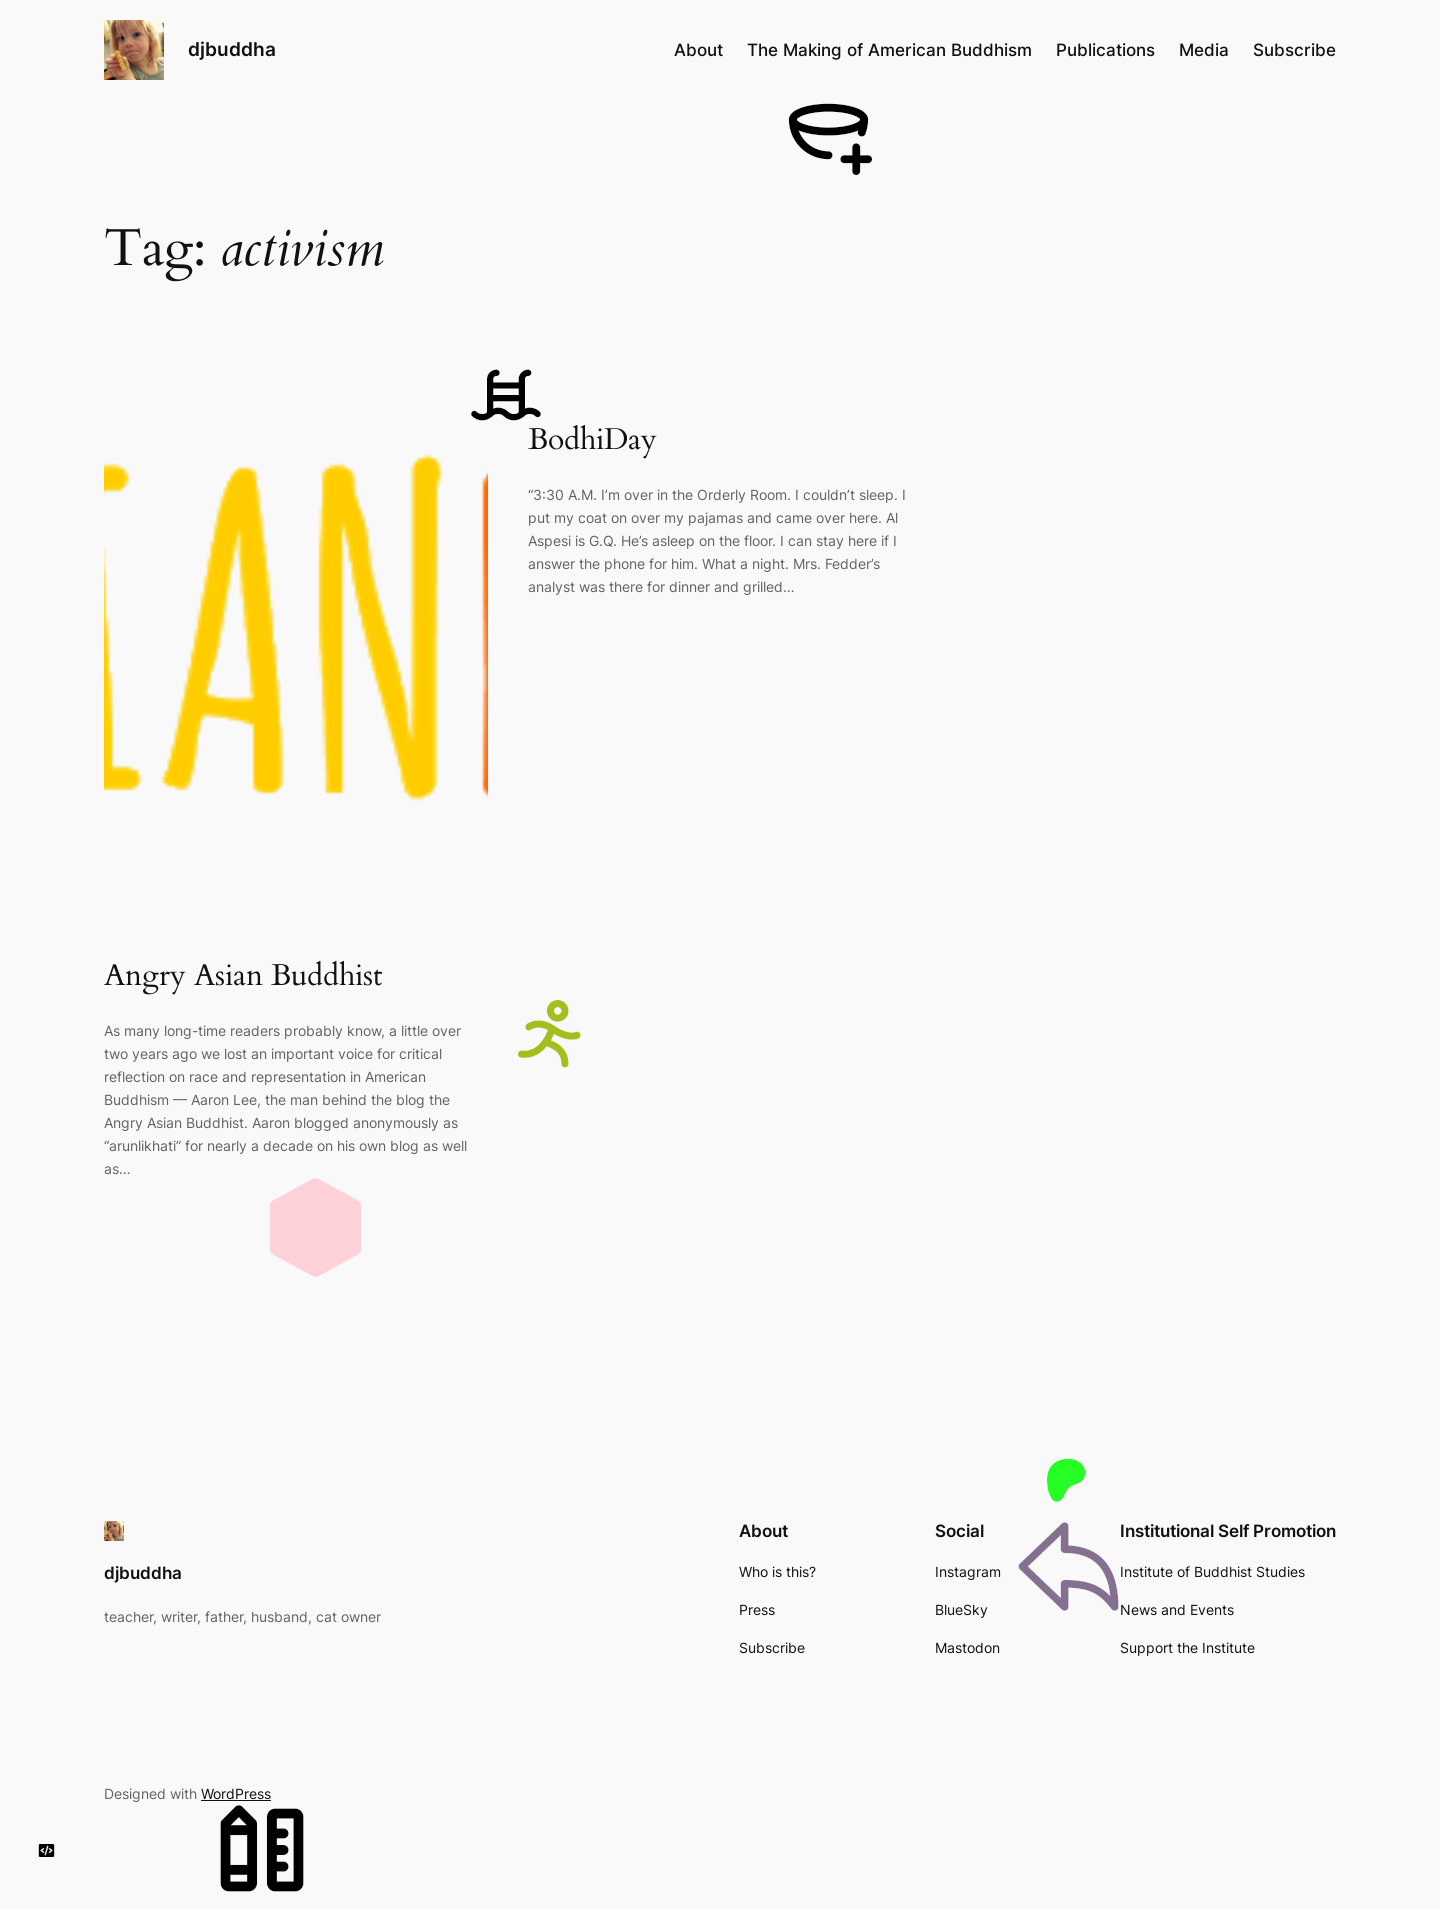 The width and height of the screenshot is (1440, 1909). Describe the element at coordinates (1064, 1479) in the screenshot. I see `link to patreon creator page` at that location.